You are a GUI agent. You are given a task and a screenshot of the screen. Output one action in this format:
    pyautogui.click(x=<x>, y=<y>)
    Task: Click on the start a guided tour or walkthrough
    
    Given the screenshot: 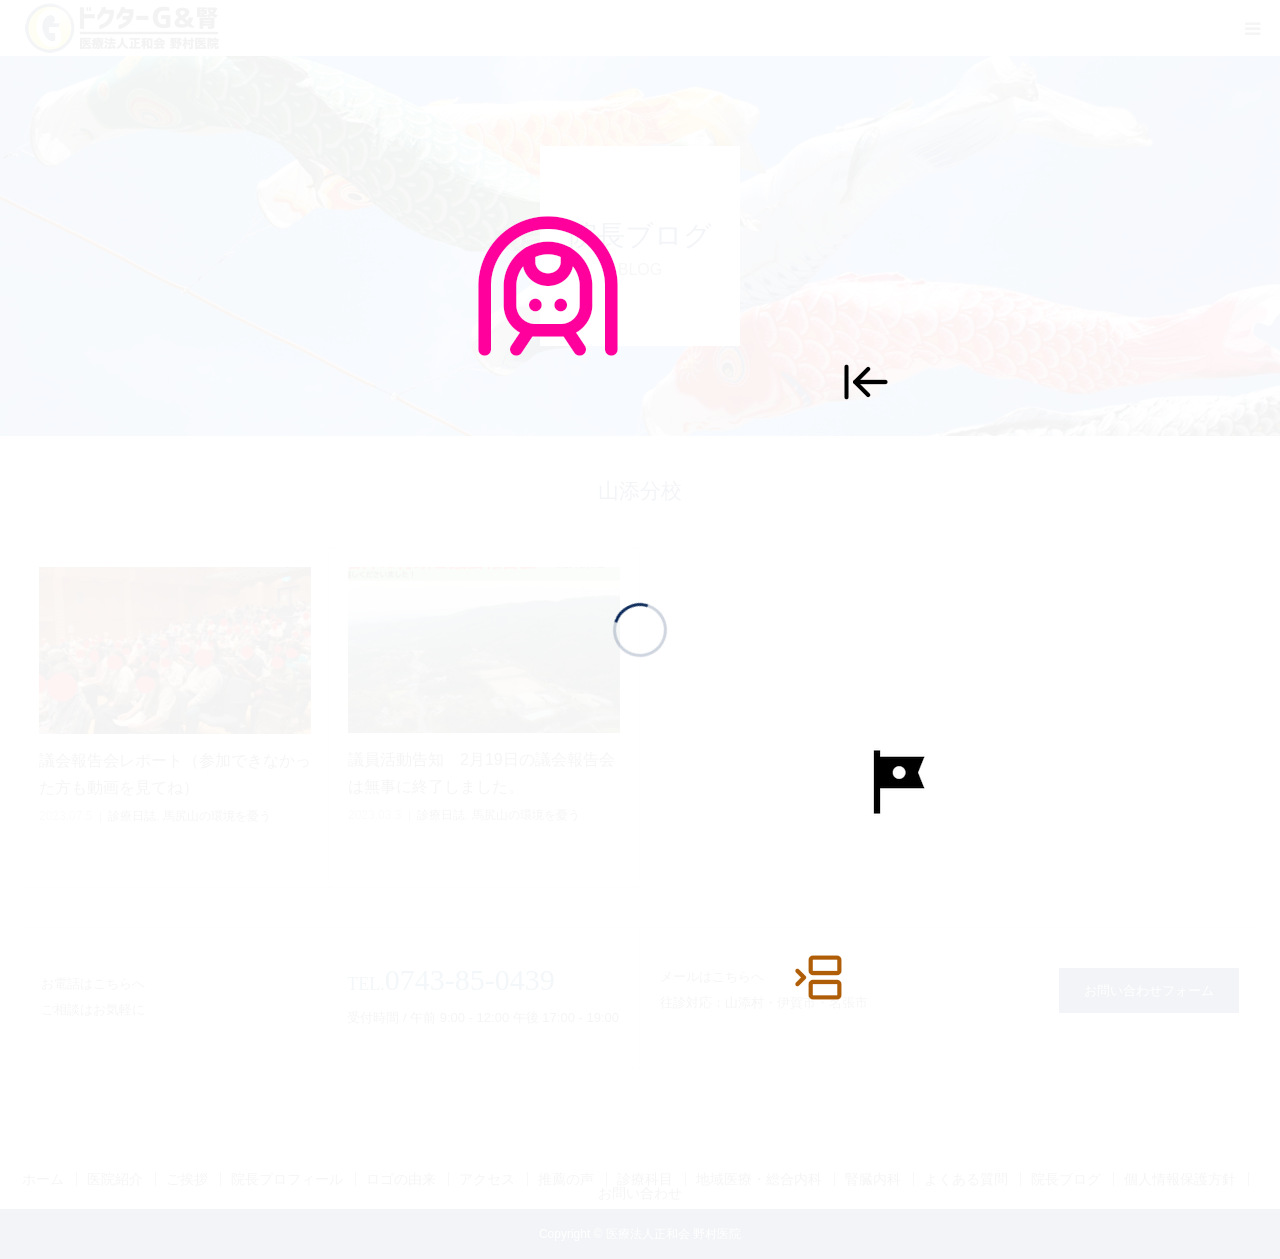 What is the action you would take?
    pyautogui.click(x=896, y=782)
    